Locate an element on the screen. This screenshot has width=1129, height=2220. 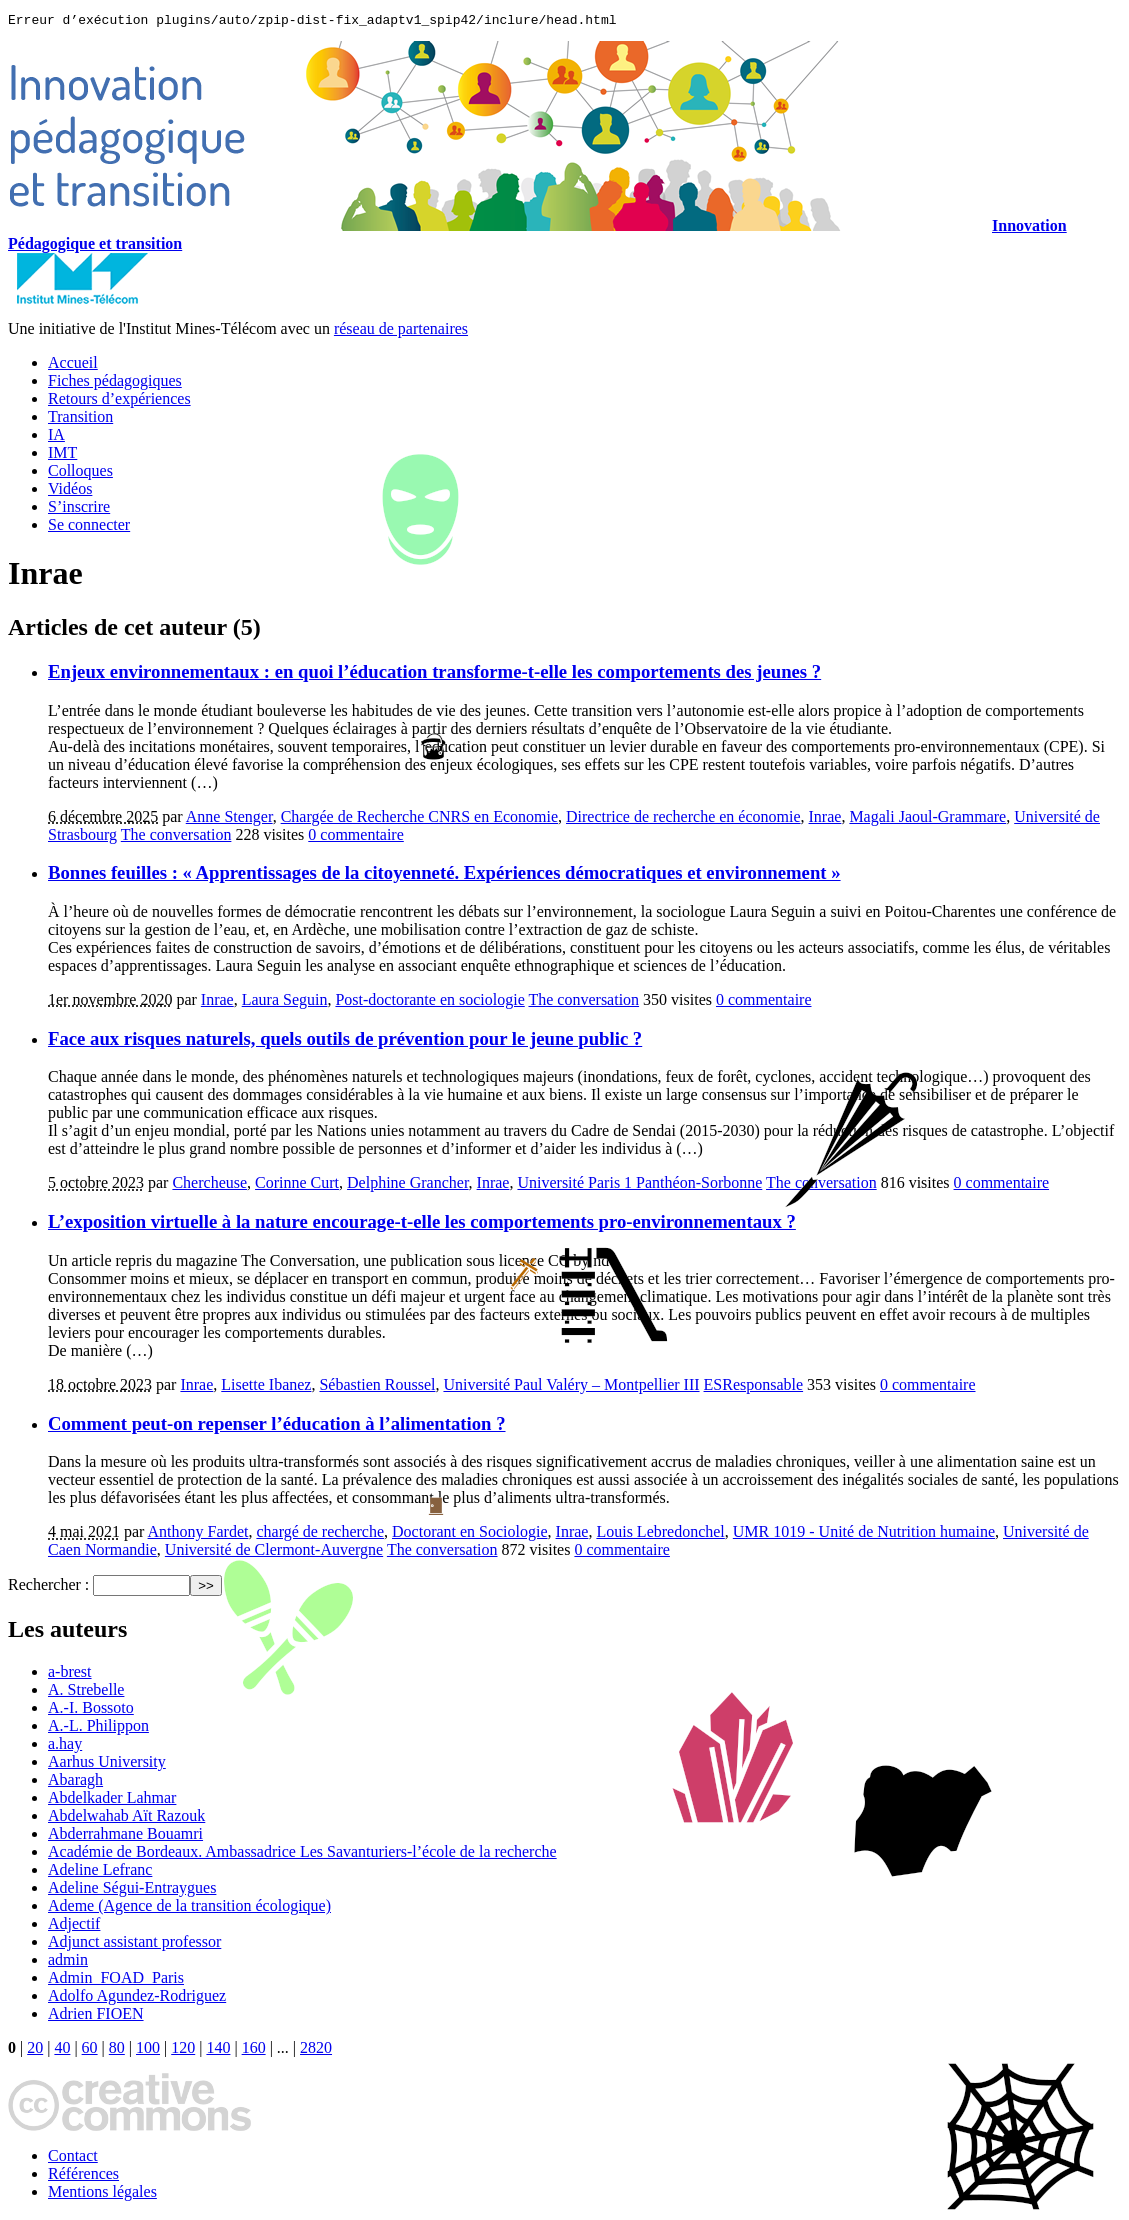
indicates a spider or web-related game element is located at coordinates (1020, 2136).